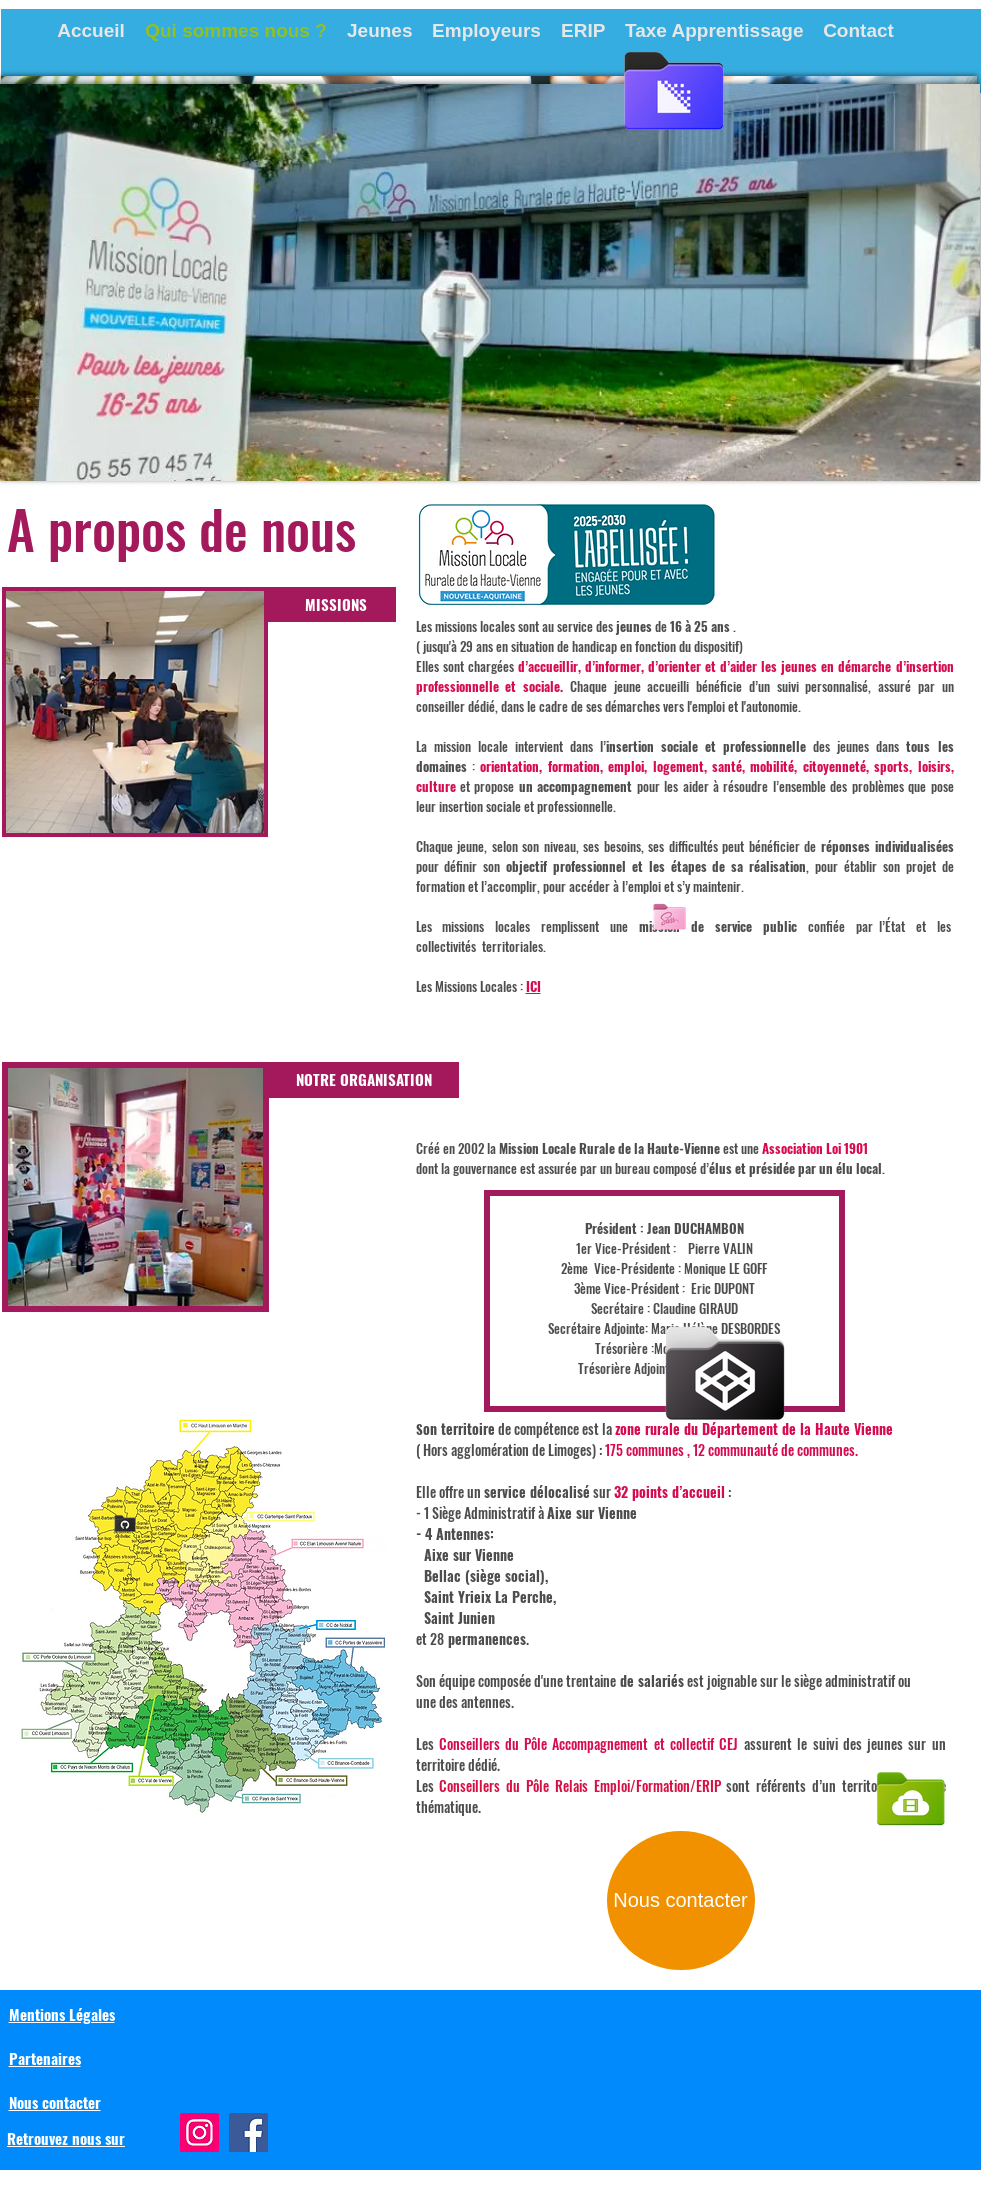 This screenshot has height=2193, width=981. I want to click on open folder containing github repositories, so click(125, 1524).